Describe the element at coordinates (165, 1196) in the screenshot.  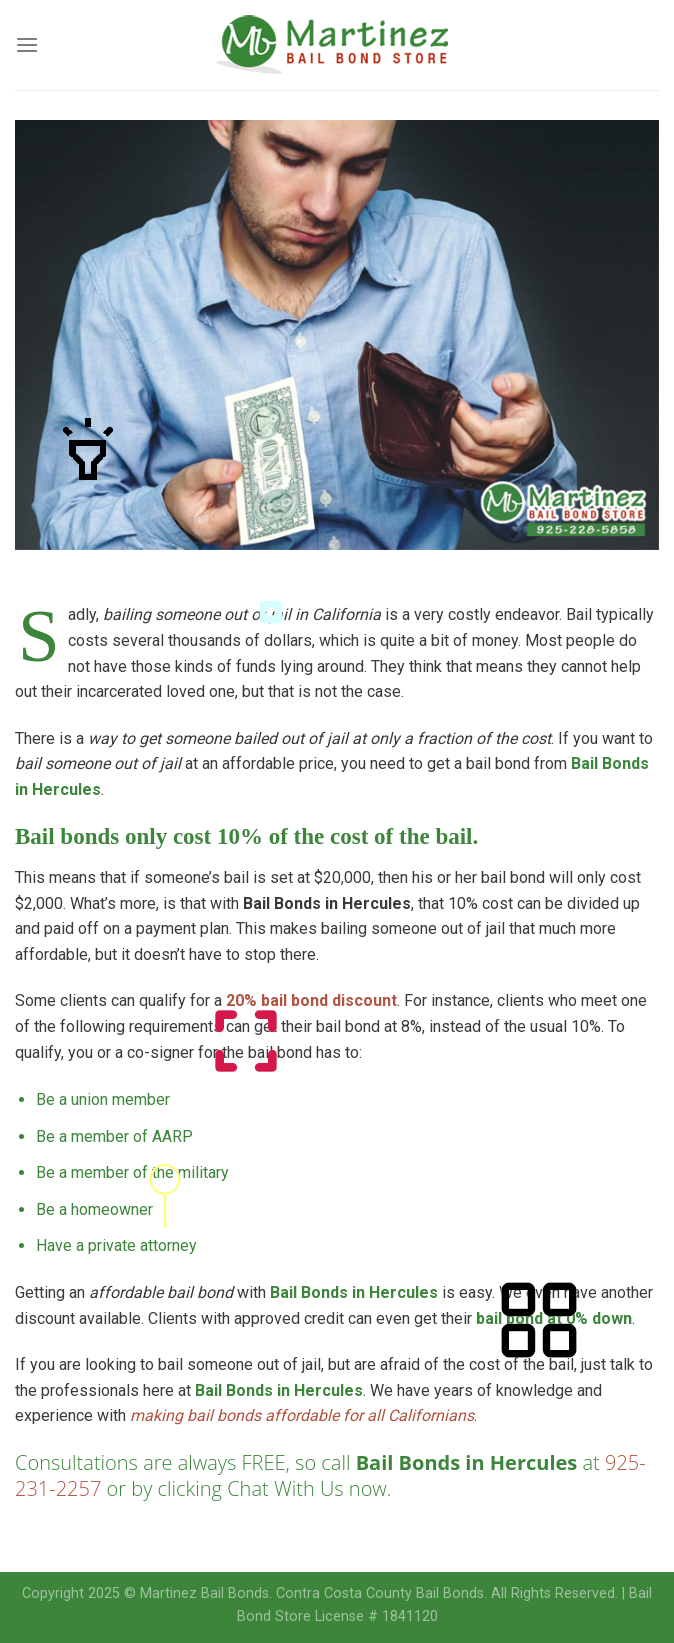
I see `mark a location on a map` at that location.